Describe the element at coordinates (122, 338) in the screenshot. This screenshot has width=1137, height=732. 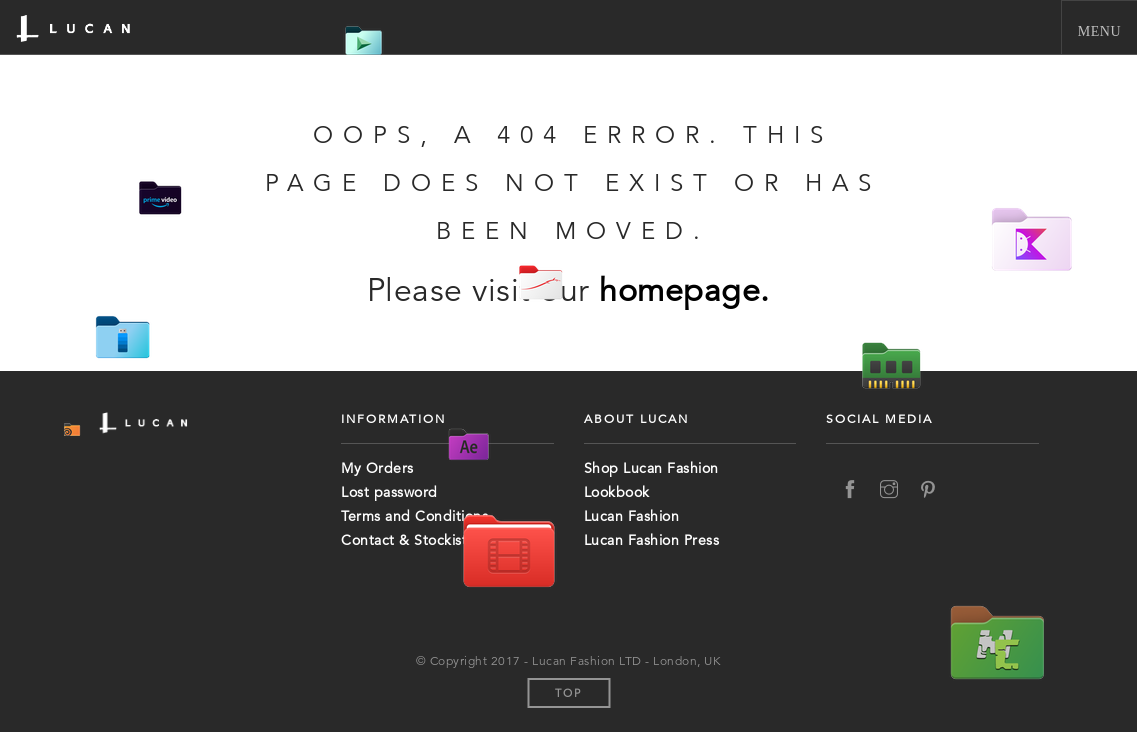
I see `open folder containing USB drive files` at that location.